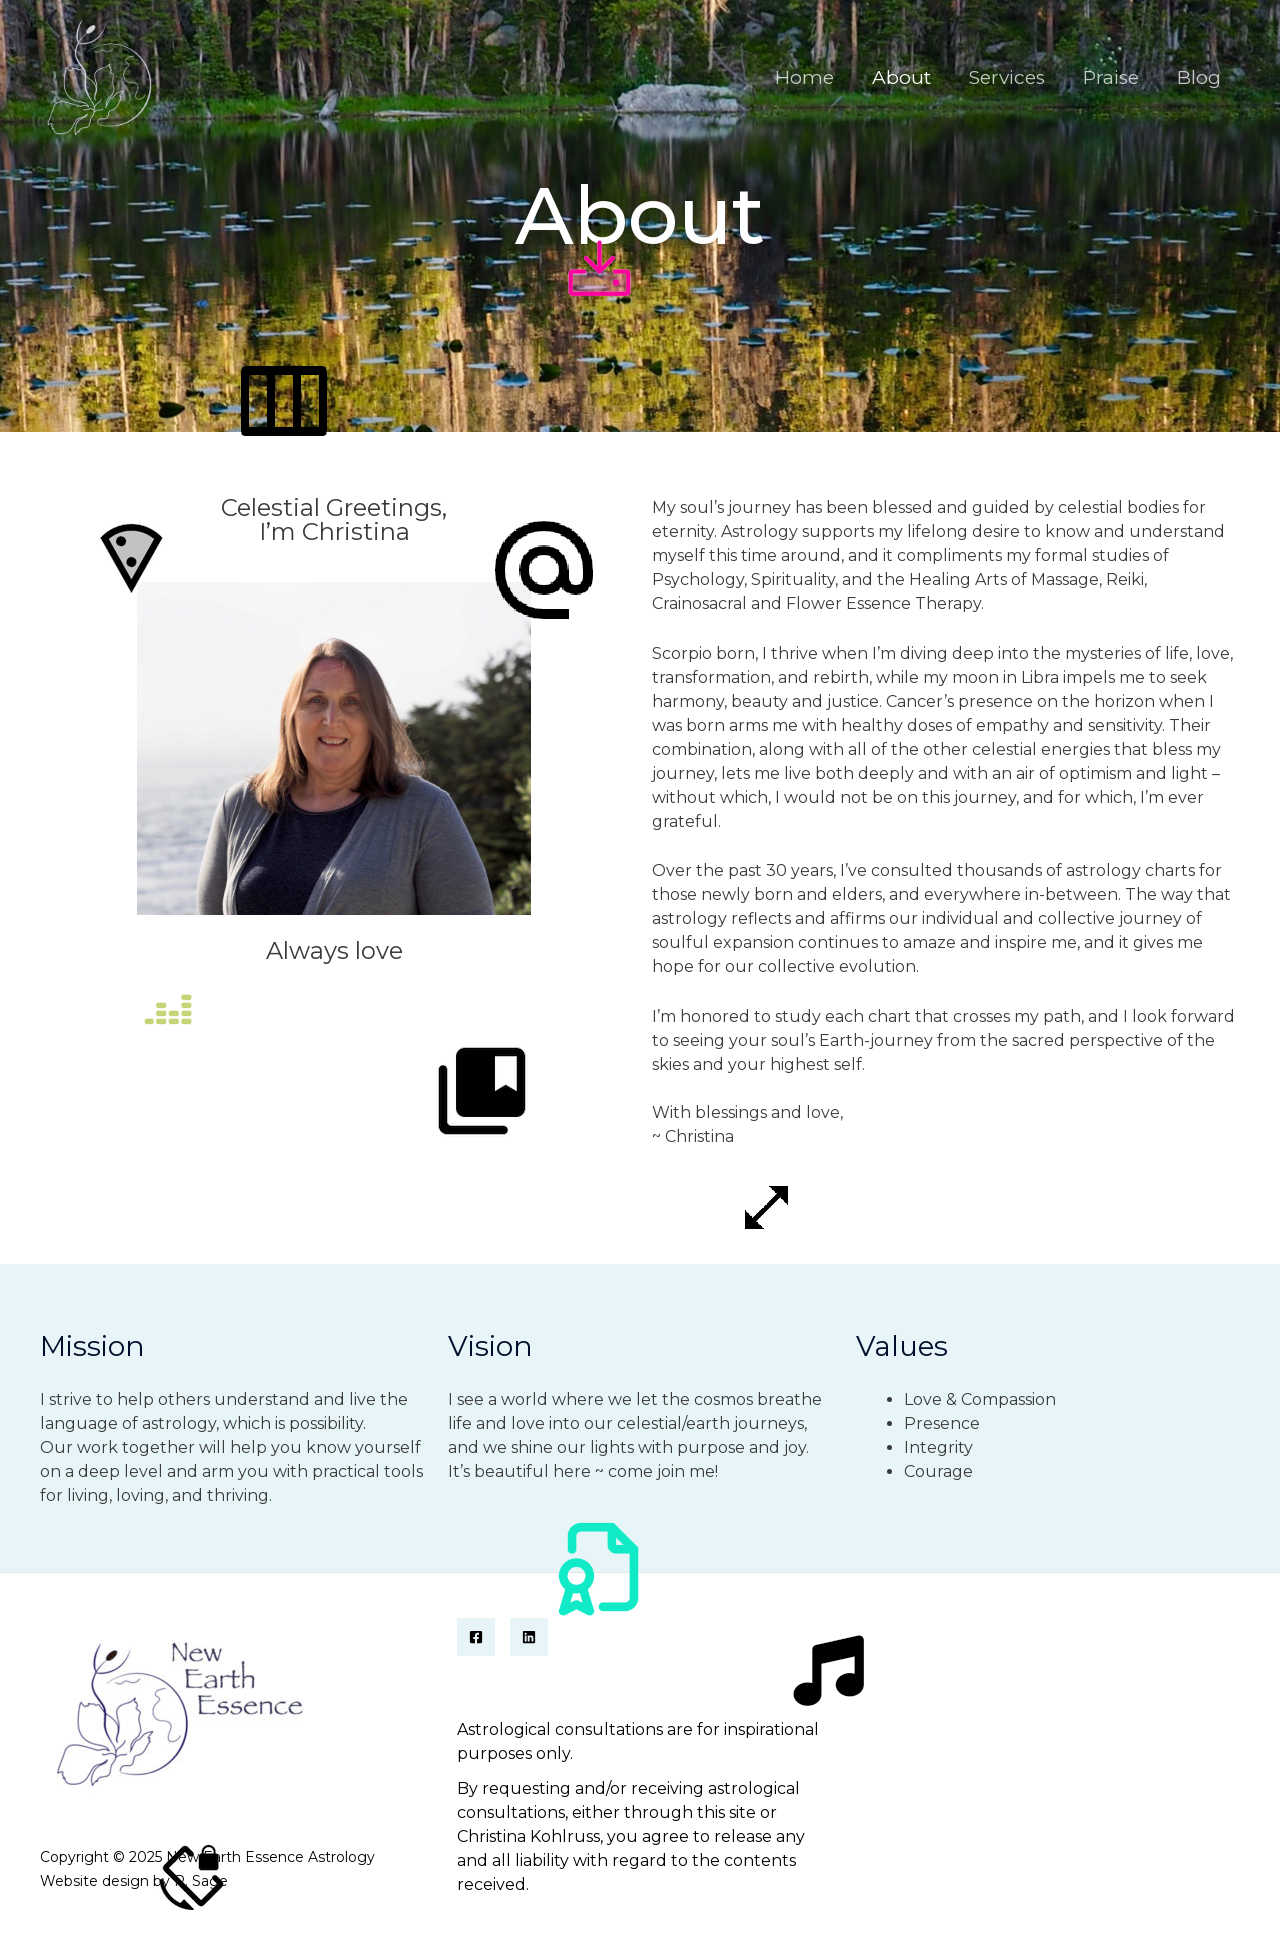  I want to click on access music library or audio files, so click(831, 1673).